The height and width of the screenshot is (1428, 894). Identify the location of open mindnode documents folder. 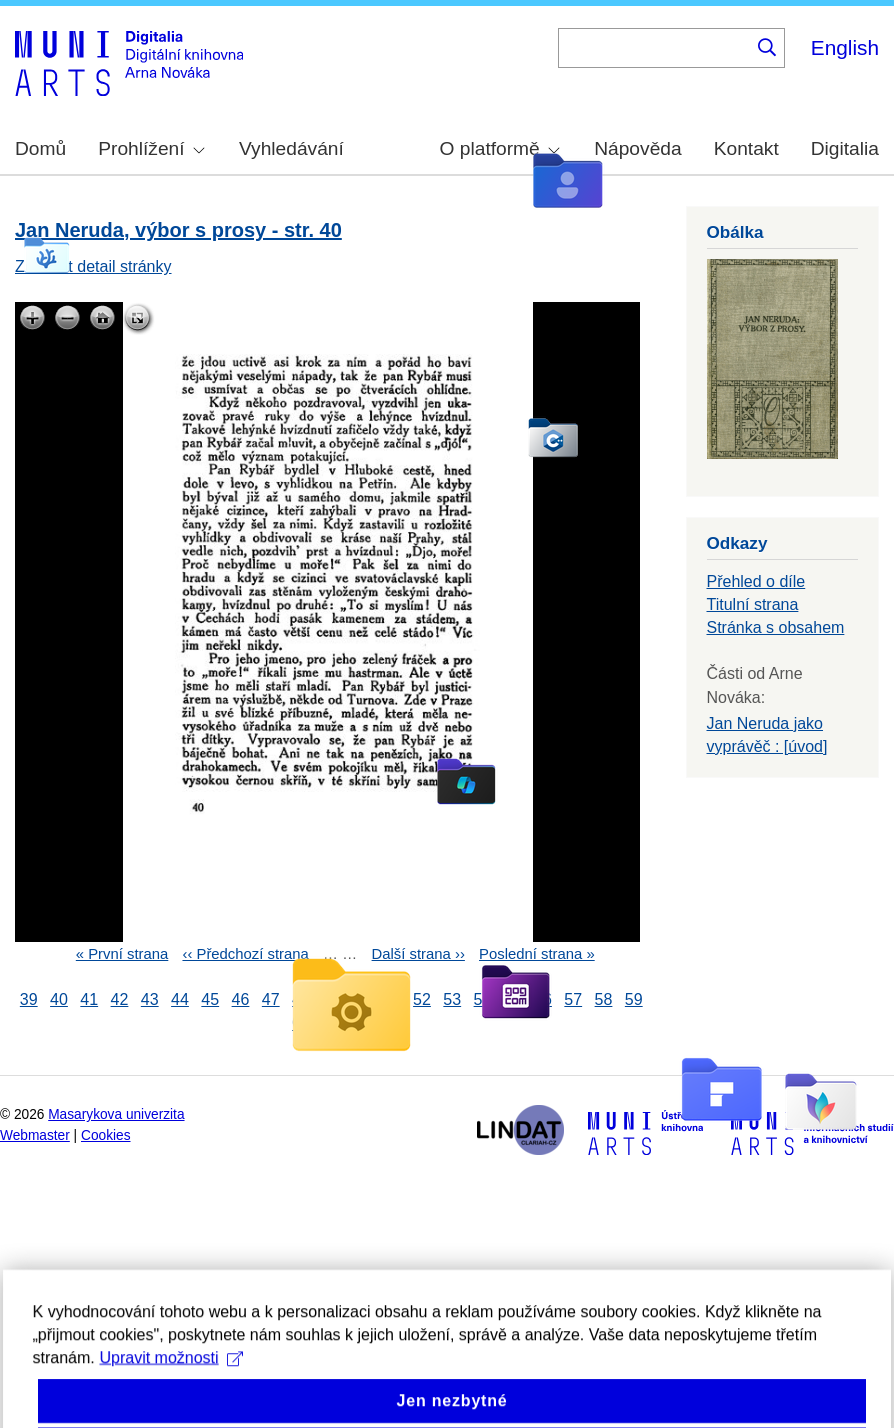
(820, 1103).